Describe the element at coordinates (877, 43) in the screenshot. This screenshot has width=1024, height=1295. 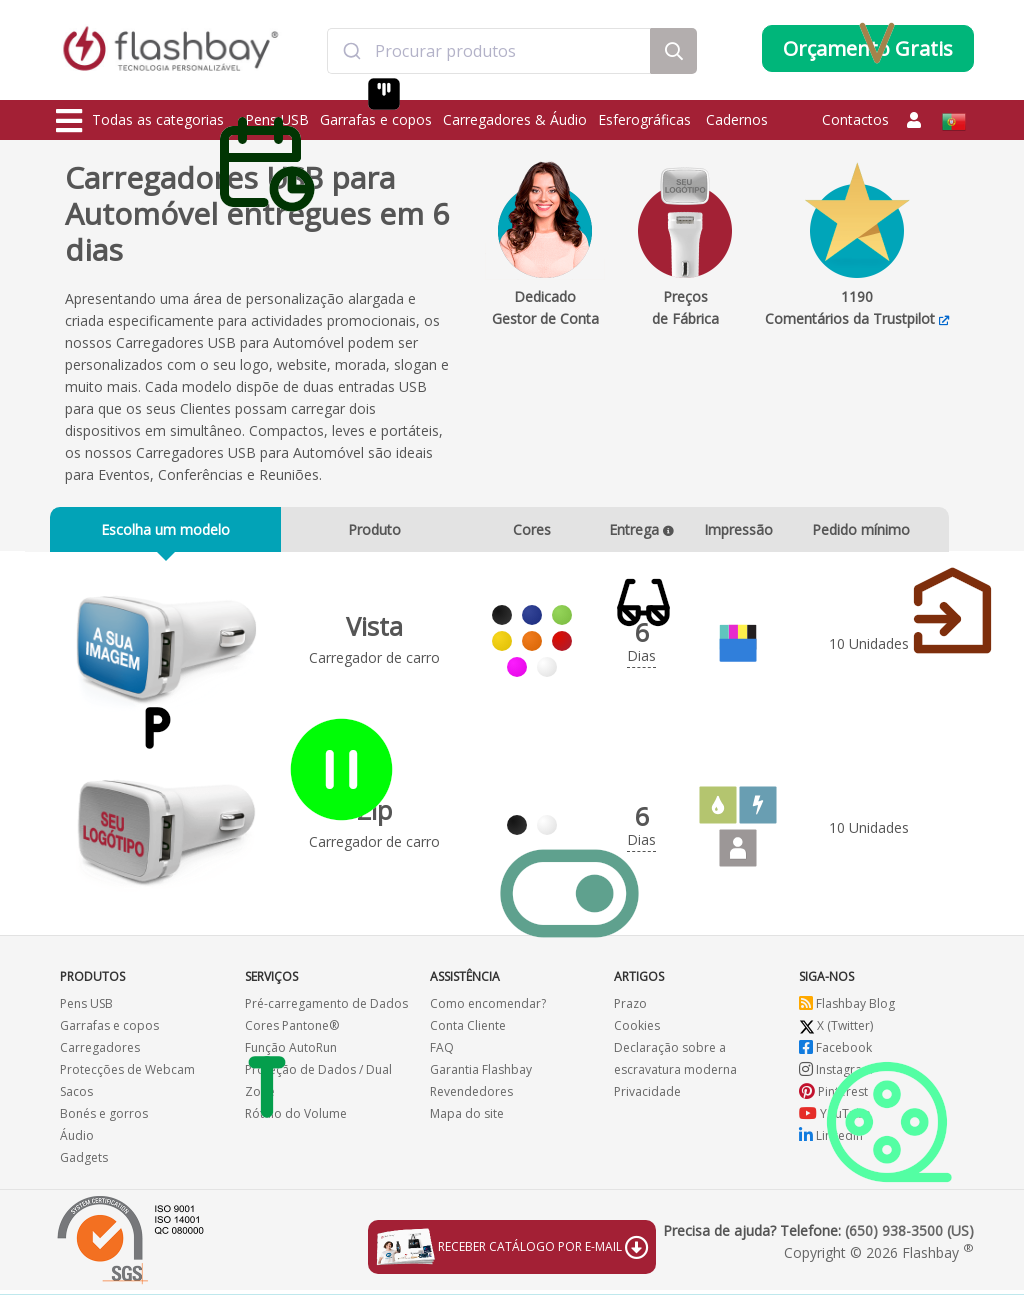
I see `indicates a verified or validated status` at that location.